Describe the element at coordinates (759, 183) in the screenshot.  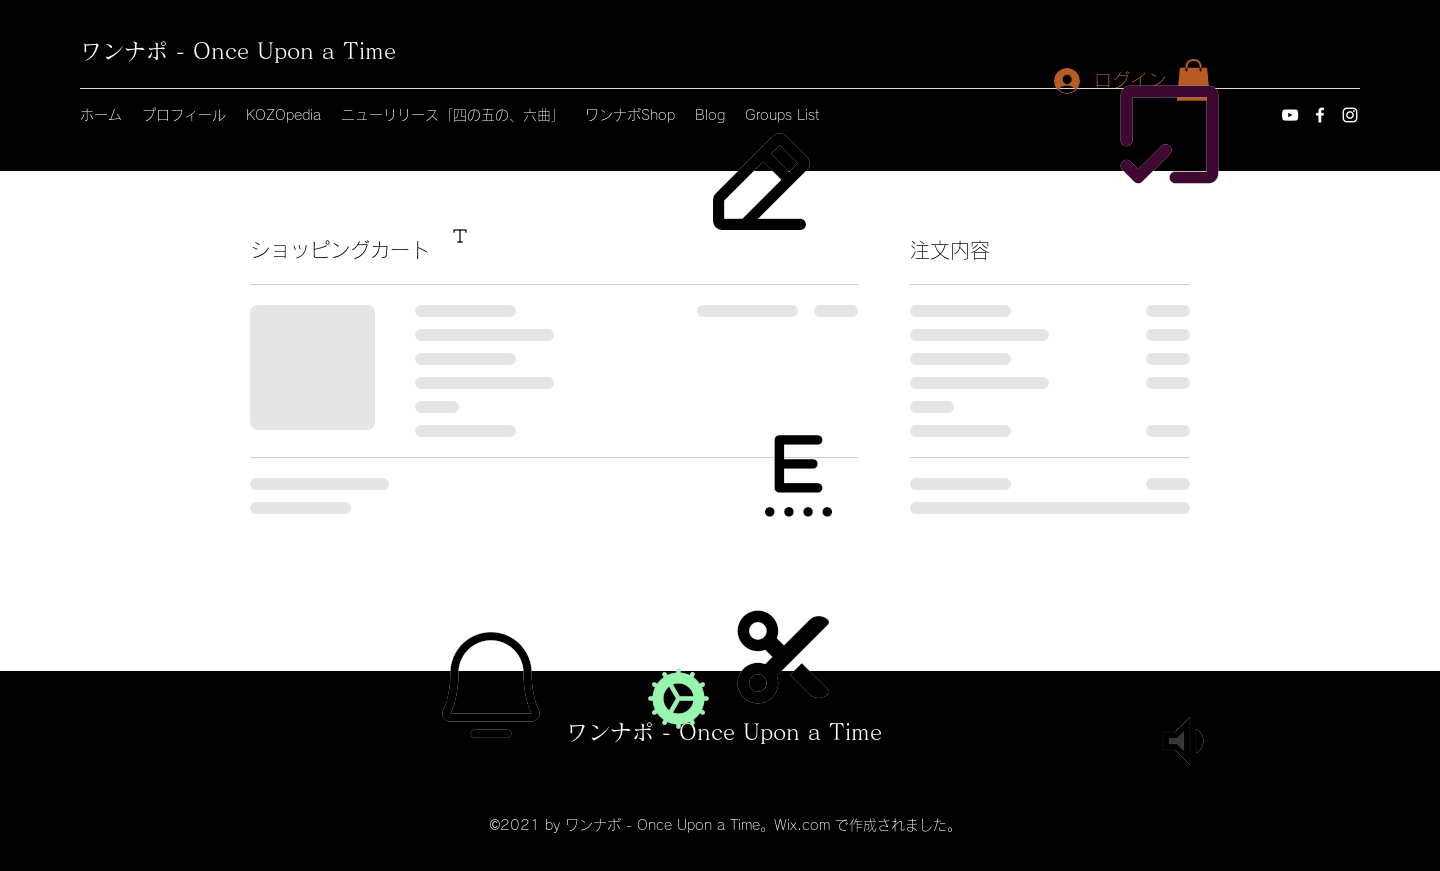
I see `edit text or content` at that location.